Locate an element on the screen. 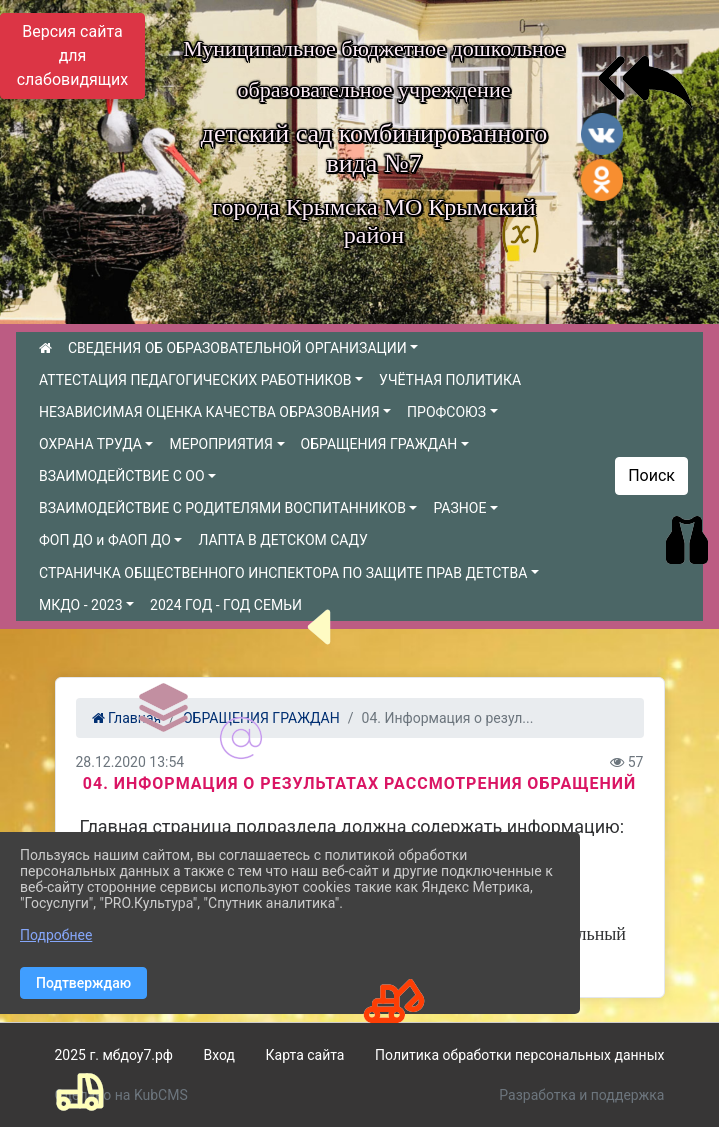  track shipment or delivery status is located at coordinates (80, 1092).